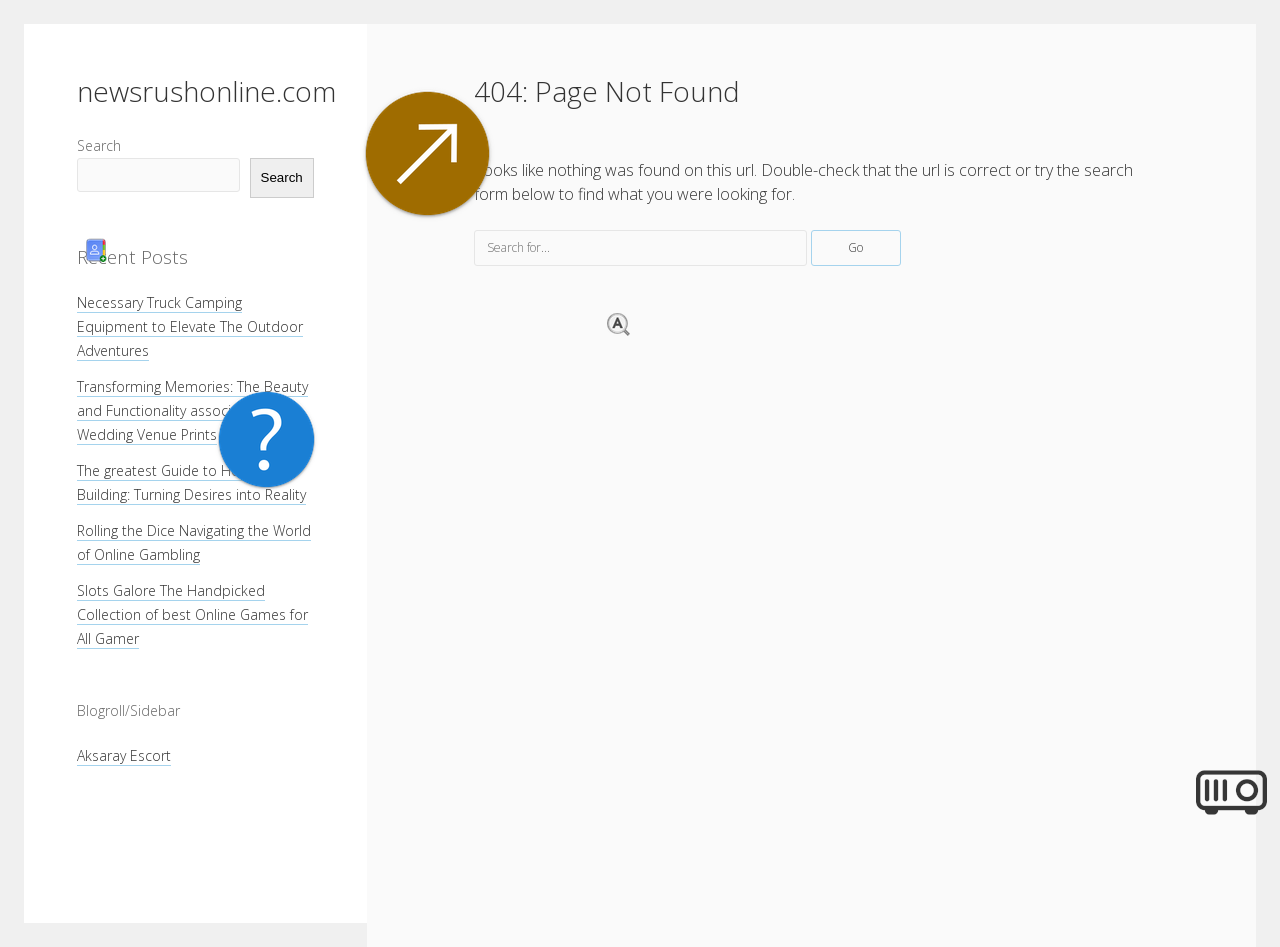 The image size is (1280, 947). I want to click on add a new contact, so click(96, 250).